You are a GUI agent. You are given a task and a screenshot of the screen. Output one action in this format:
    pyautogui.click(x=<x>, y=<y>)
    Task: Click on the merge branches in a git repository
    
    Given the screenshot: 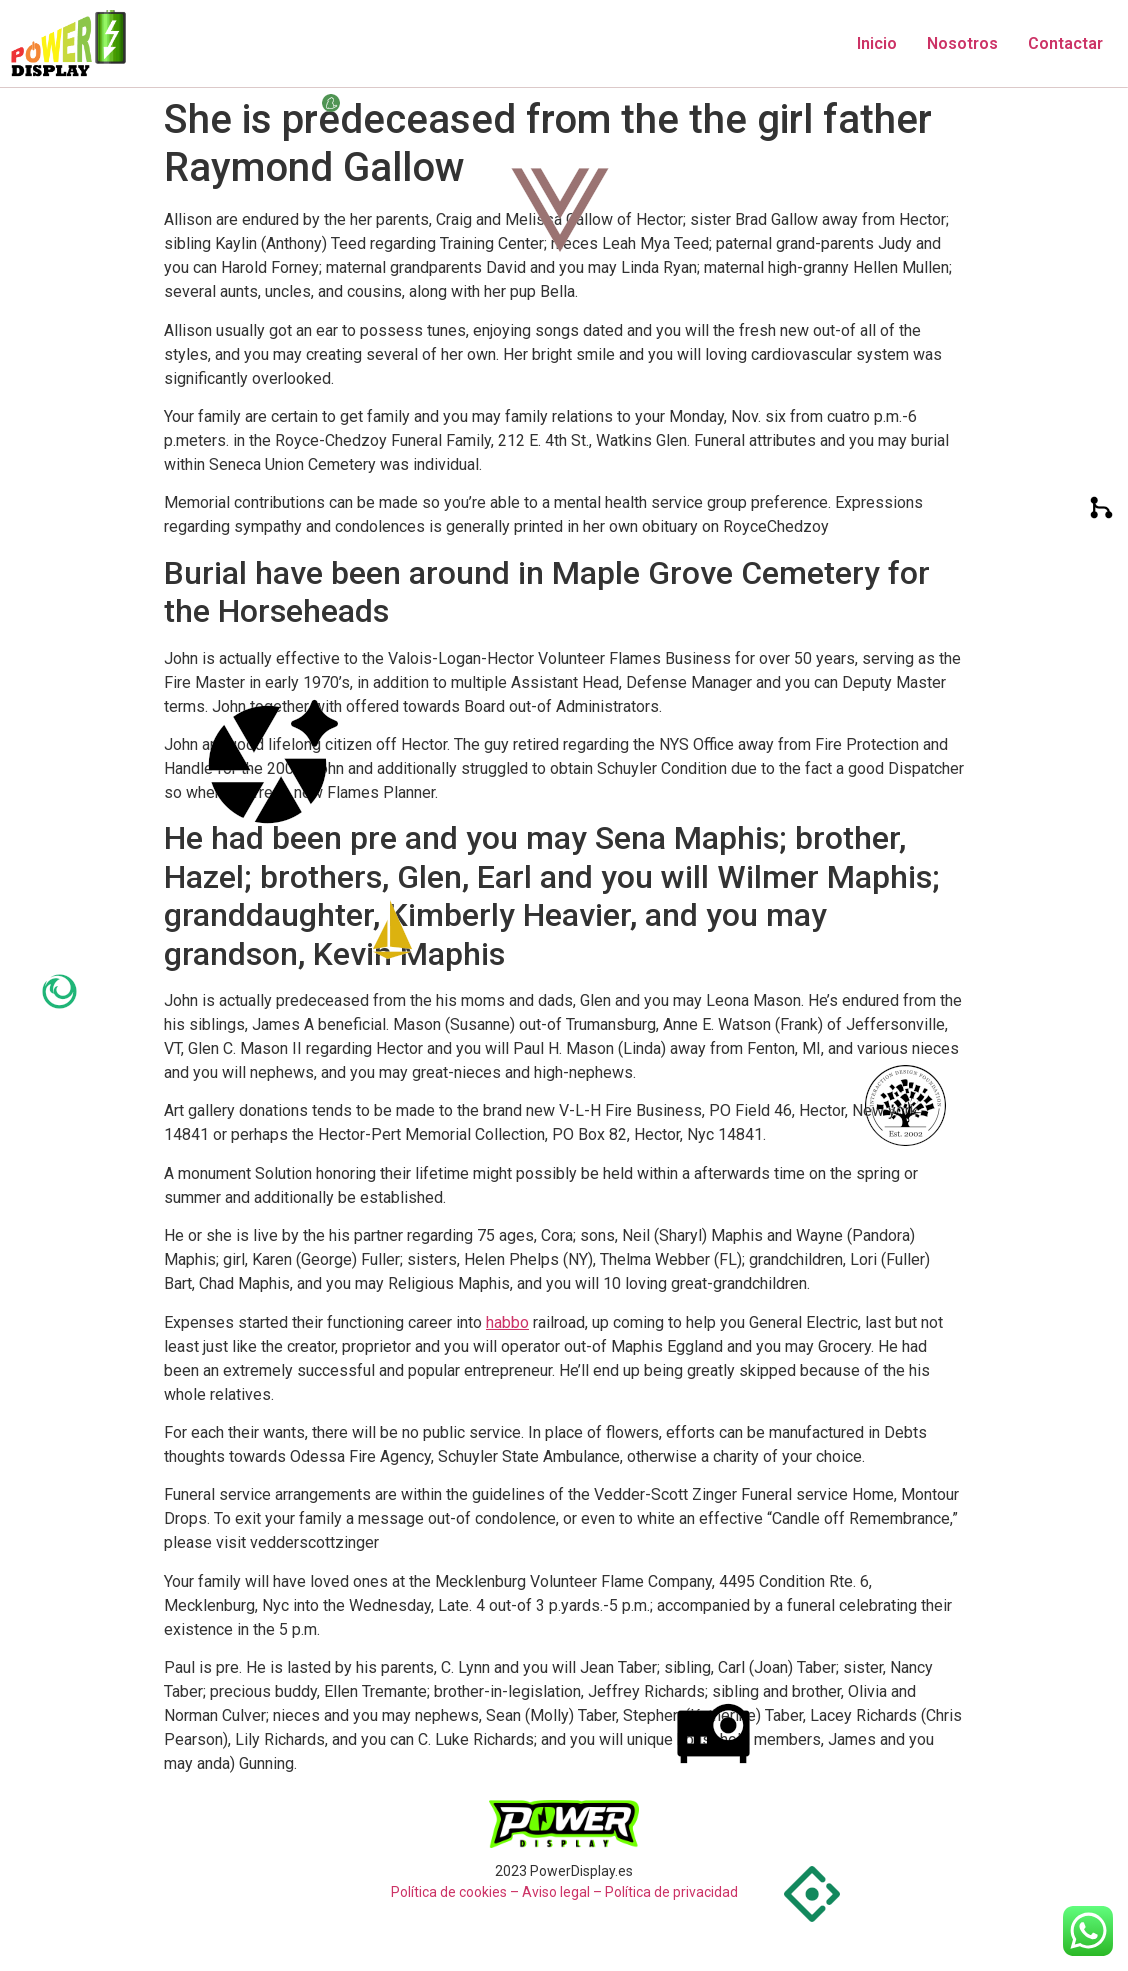 What is the action you would take?
    pyautogui.click(x=1101, y=507)
    